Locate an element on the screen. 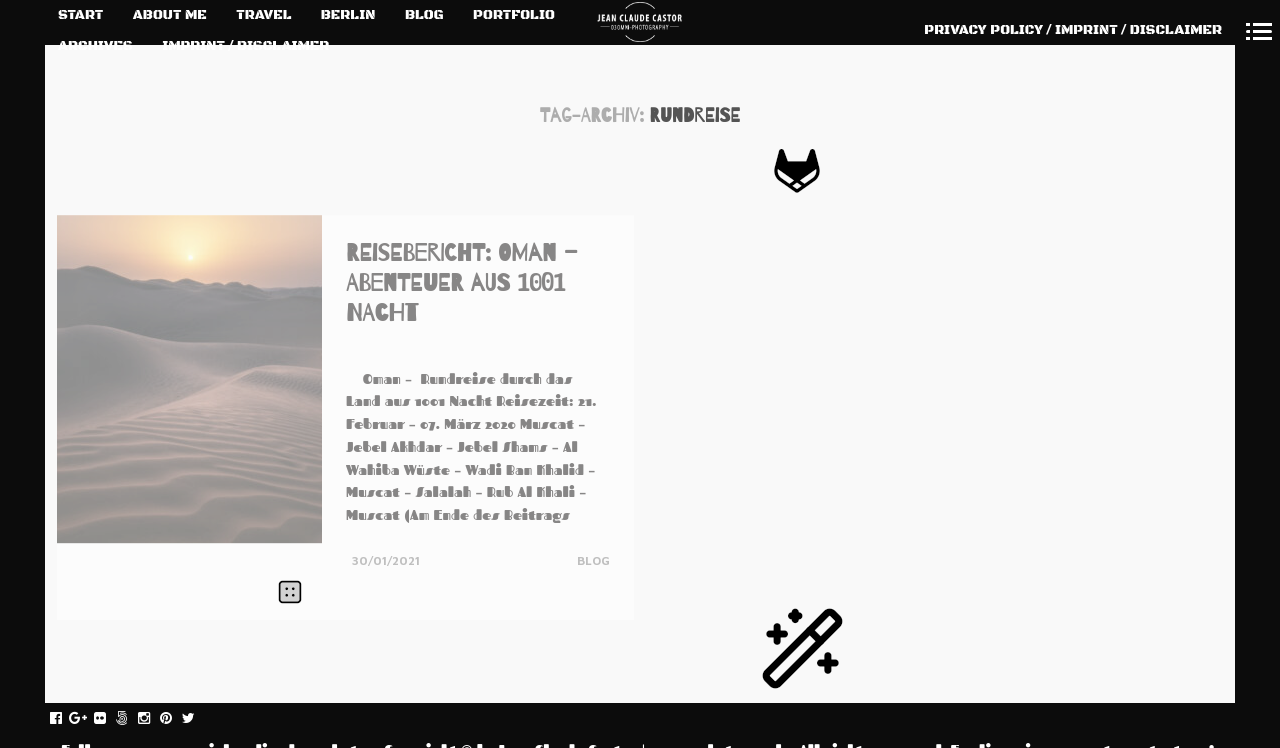 The width and height of the screenshot is (1280, 748). open GitLab repository is located at coordinates (797, 170).